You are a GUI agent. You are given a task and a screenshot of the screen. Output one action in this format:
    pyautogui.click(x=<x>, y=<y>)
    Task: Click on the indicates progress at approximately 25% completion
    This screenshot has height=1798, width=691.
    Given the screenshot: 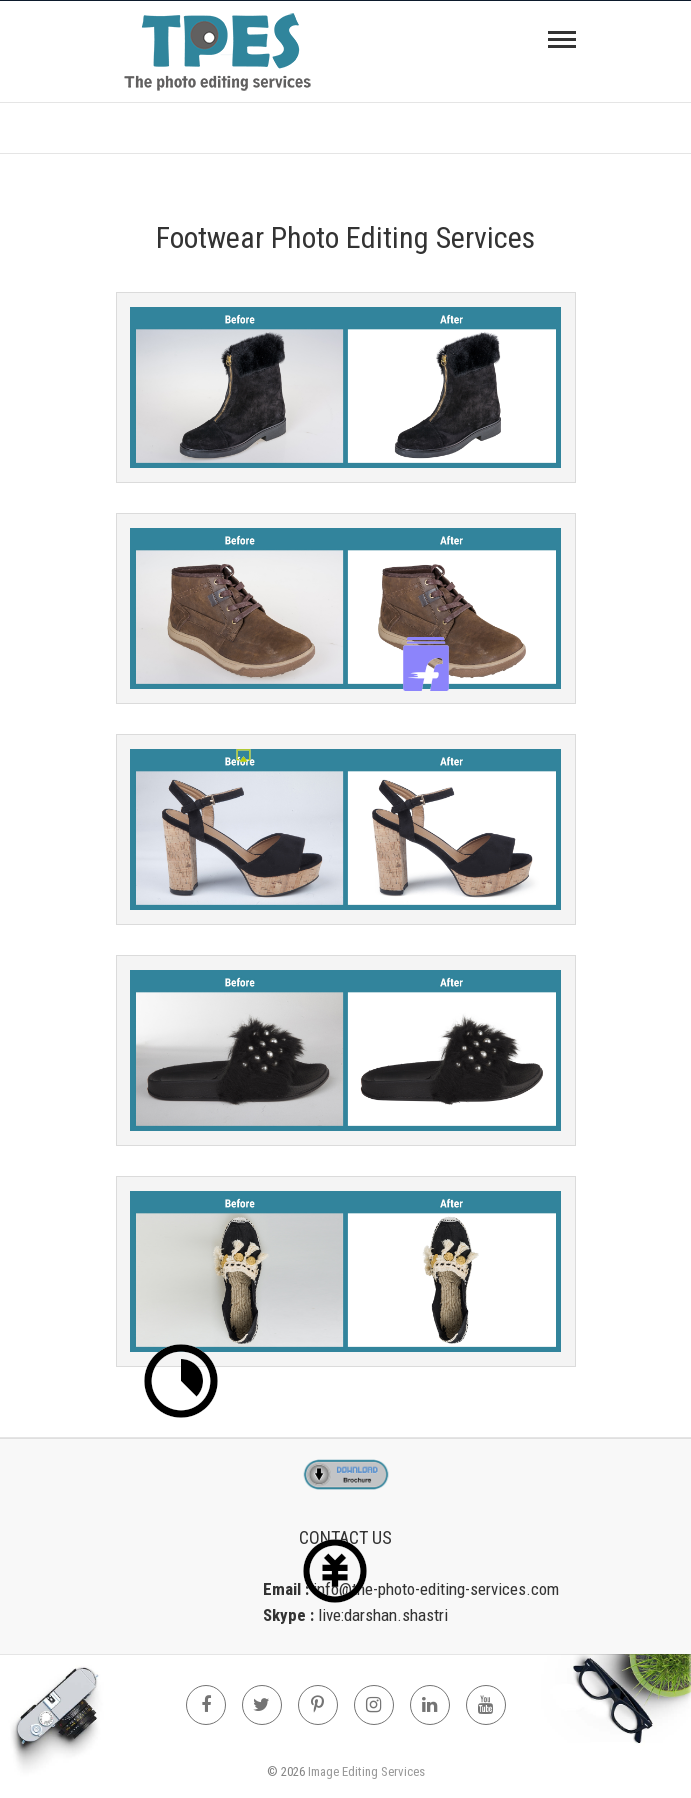 What is the action you would take?
    pyautogui.click(x=181, y=1381)
    